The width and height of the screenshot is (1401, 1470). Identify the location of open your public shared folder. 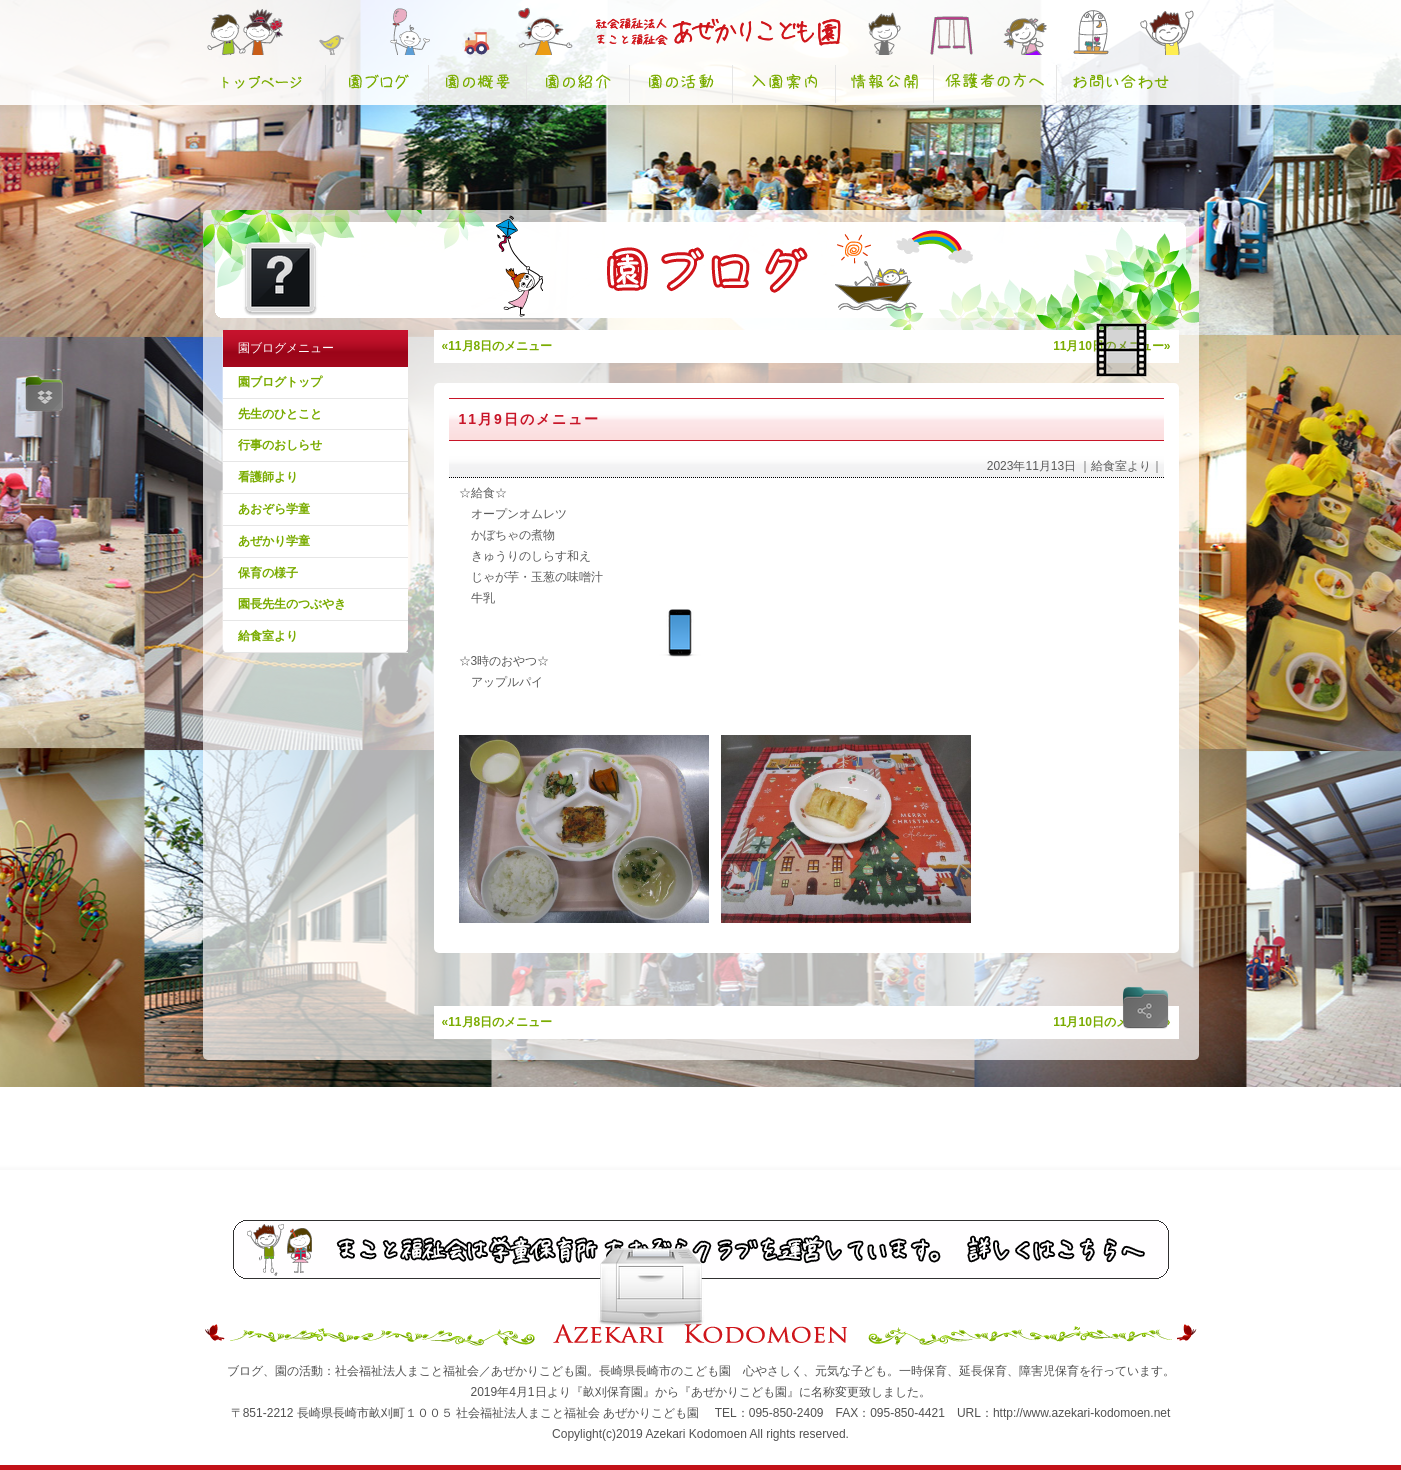
(1145, 1007).